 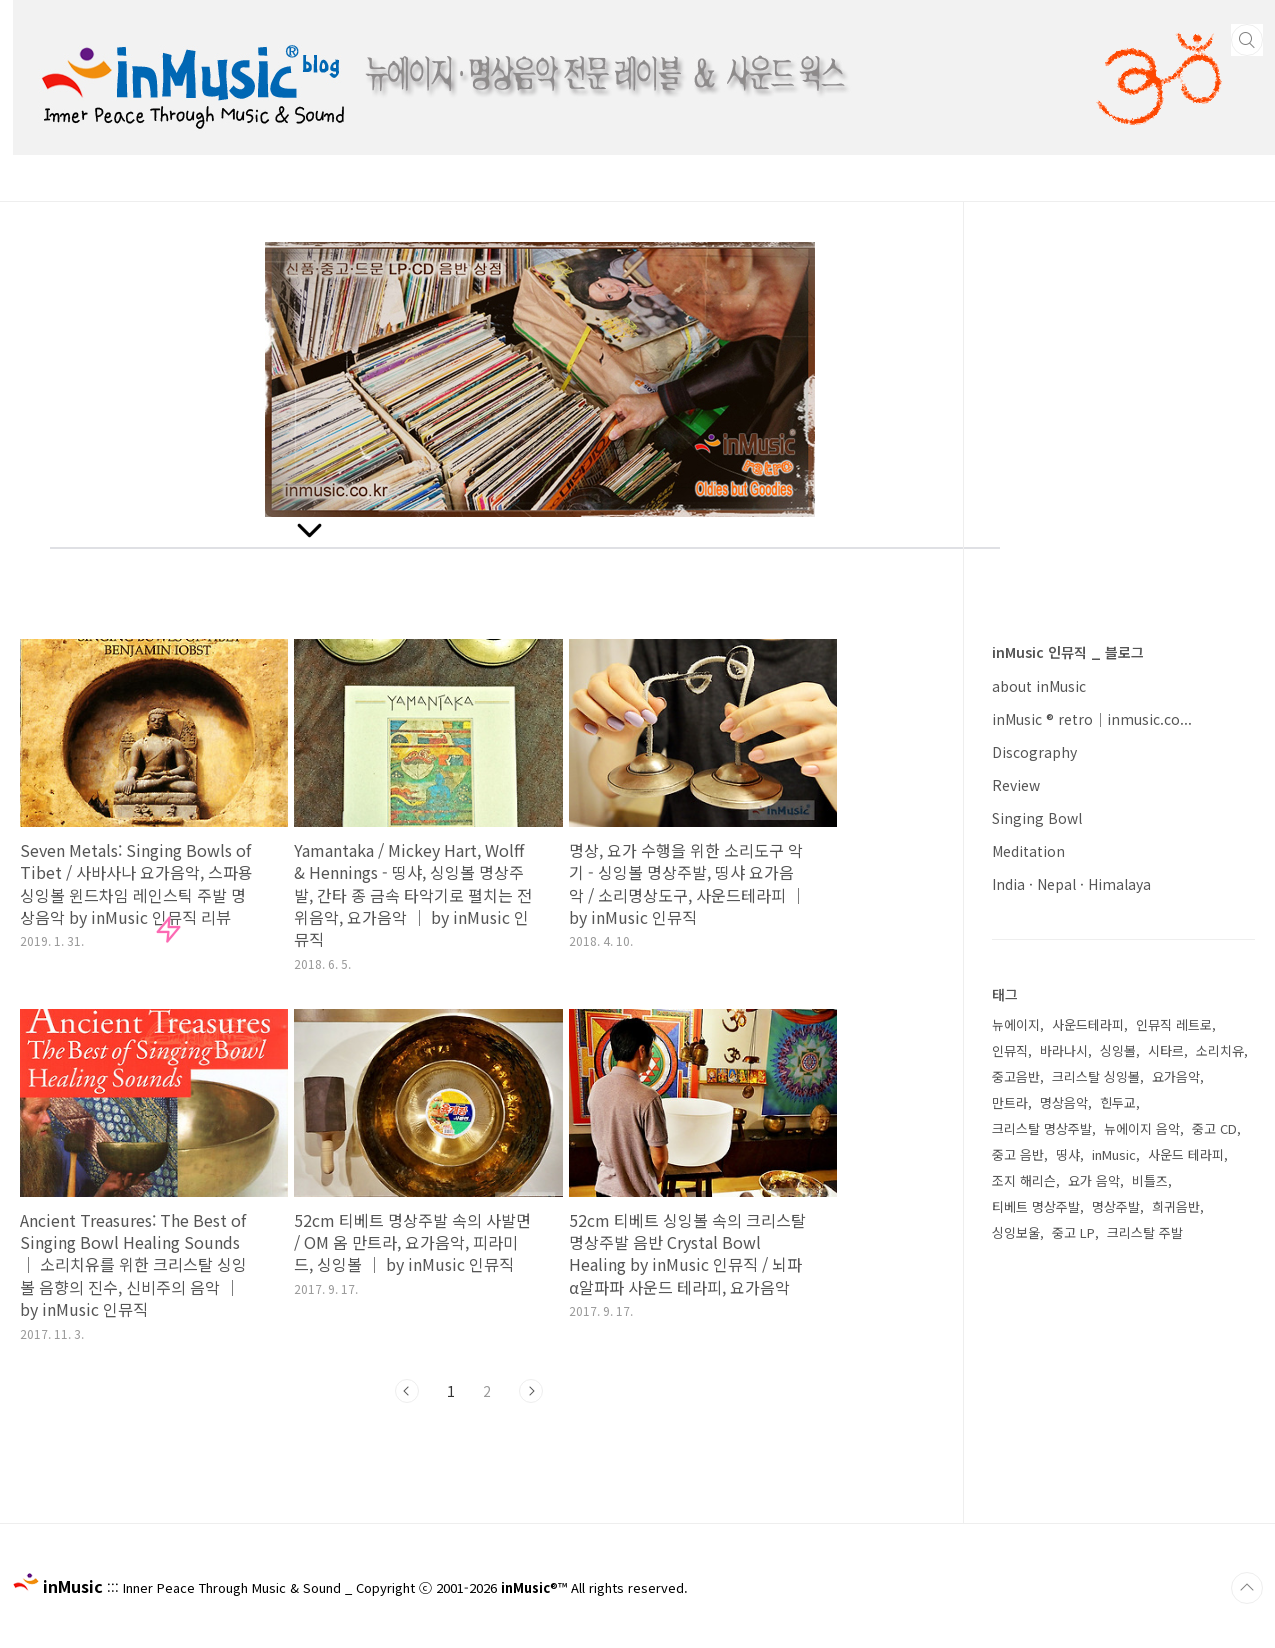 I want to click on expand a dropdown menu or section, so click(x=309, y=530).